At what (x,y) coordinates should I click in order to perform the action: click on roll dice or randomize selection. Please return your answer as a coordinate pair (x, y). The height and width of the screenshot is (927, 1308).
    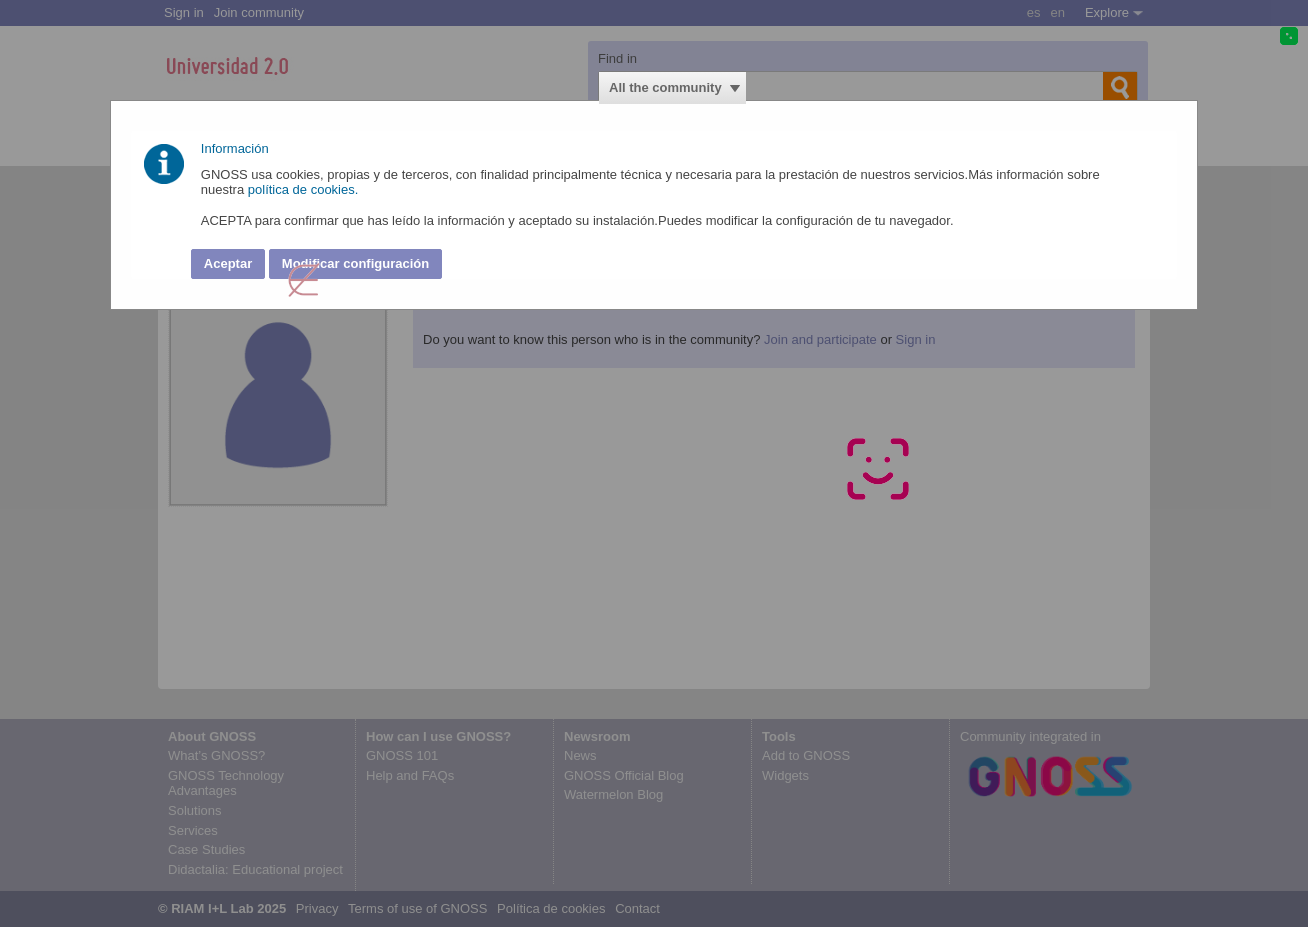
    Looking at the image, I should click on (1289, 36).